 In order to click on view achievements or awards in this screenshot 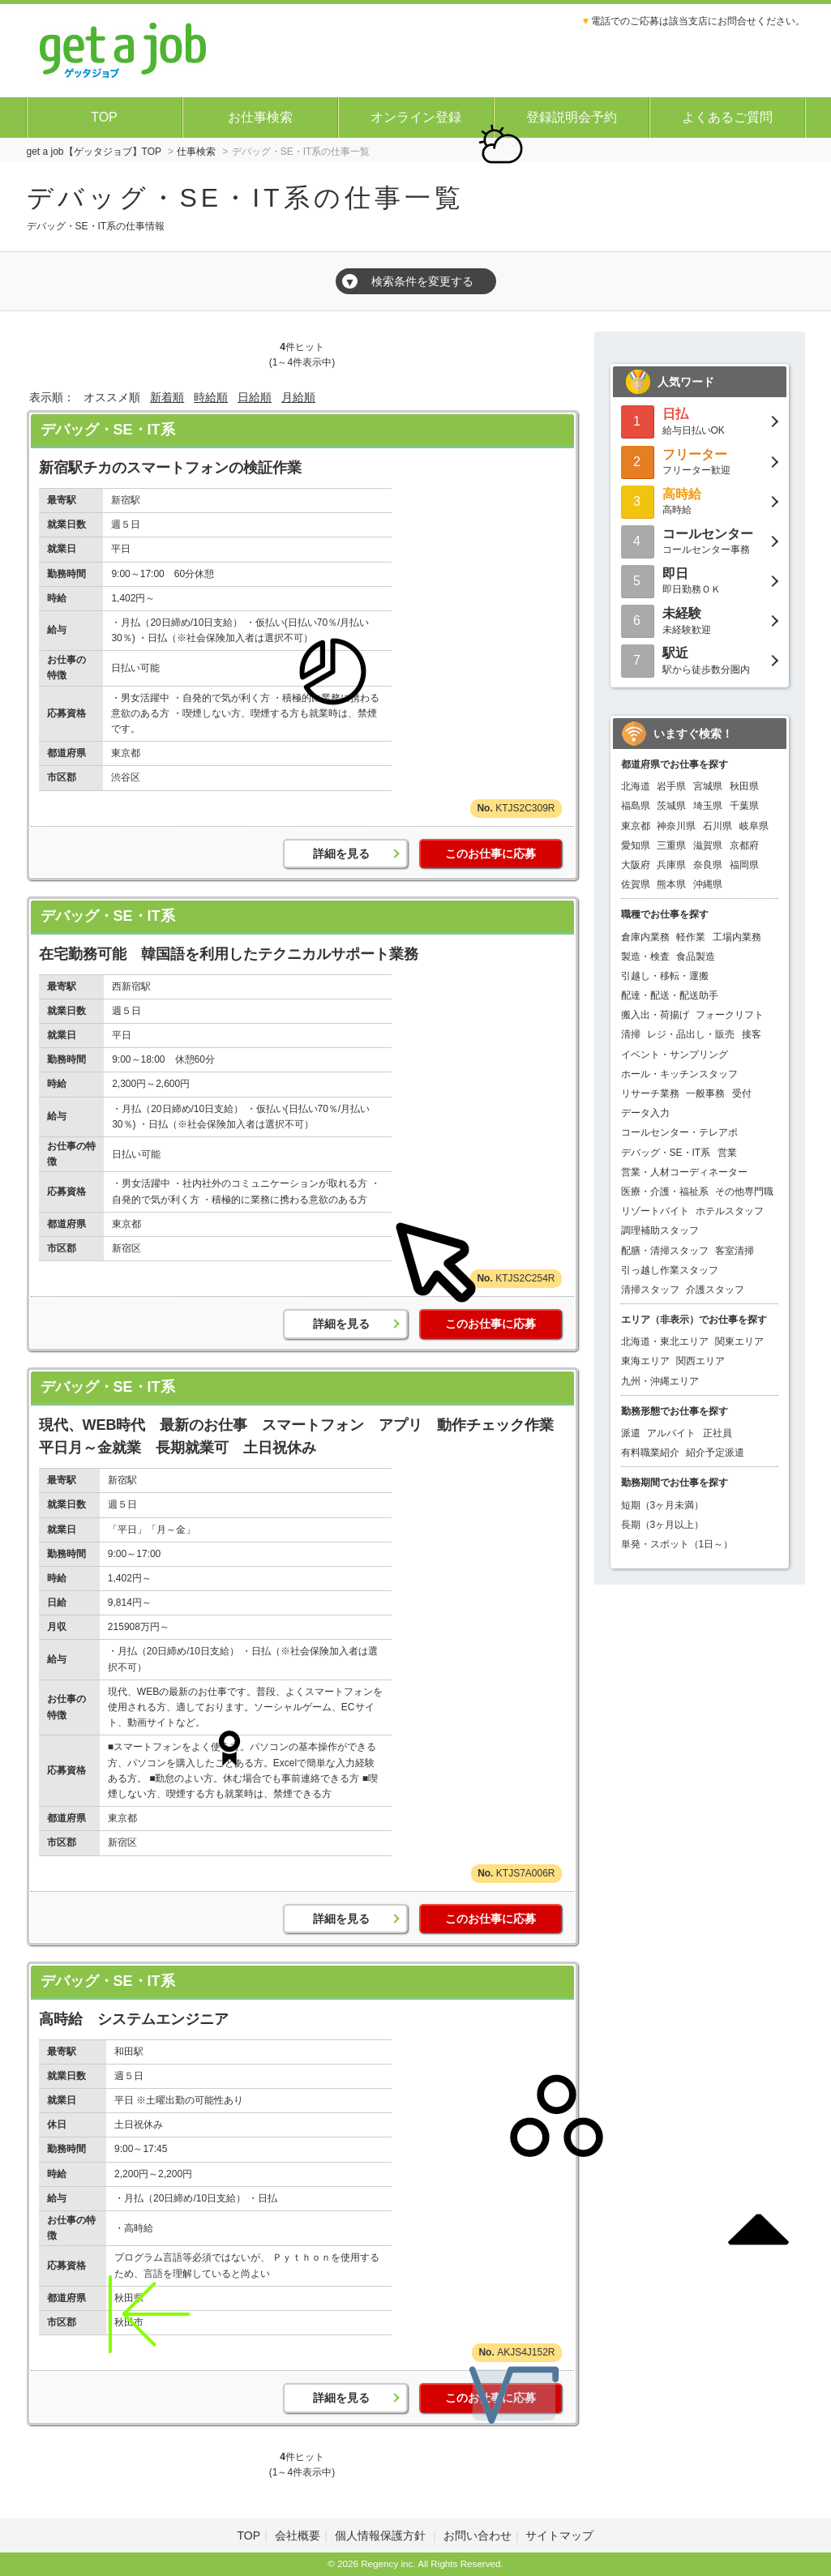, I will do `click(229, 1748)`.